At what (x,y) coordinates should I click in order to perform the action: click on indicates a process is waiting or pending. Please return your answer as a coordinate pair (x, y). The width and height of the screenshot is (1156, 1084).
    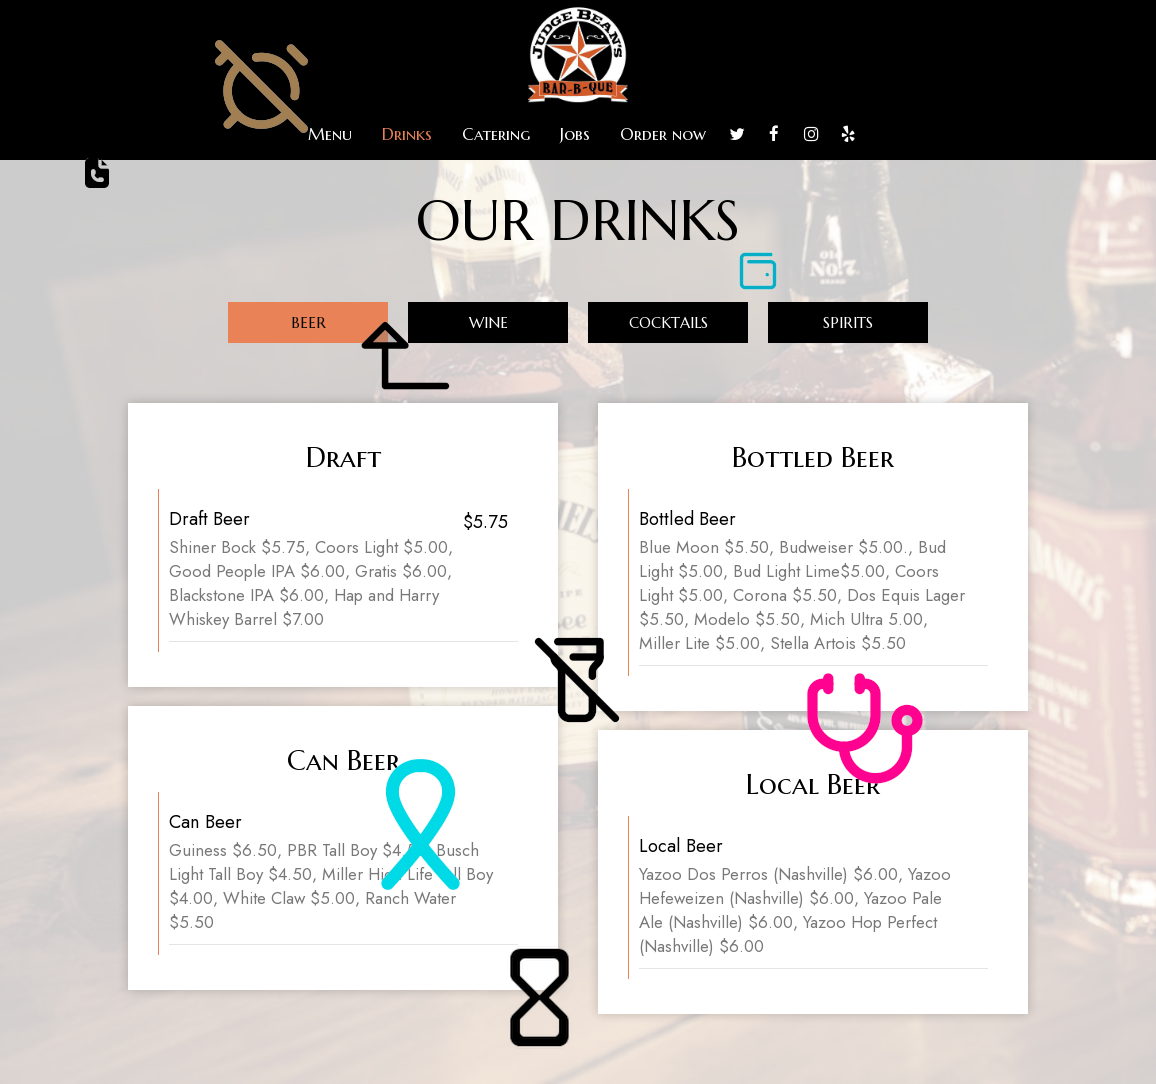
    Looking at the image, I should click on (539, 997).